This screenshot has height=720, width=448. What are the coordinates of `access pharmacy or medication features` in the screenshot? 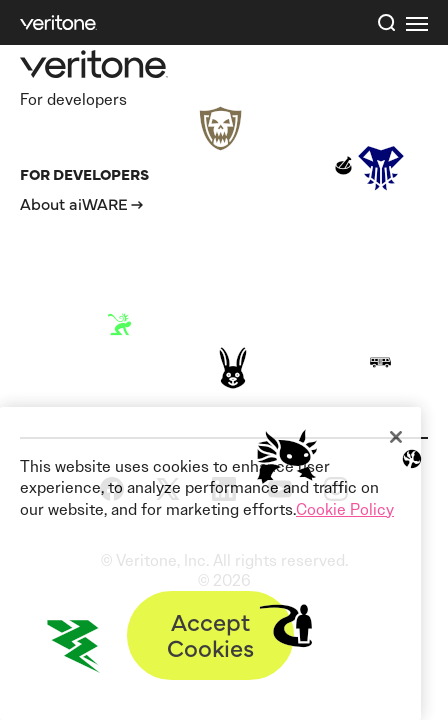 It's located at (343, 165).